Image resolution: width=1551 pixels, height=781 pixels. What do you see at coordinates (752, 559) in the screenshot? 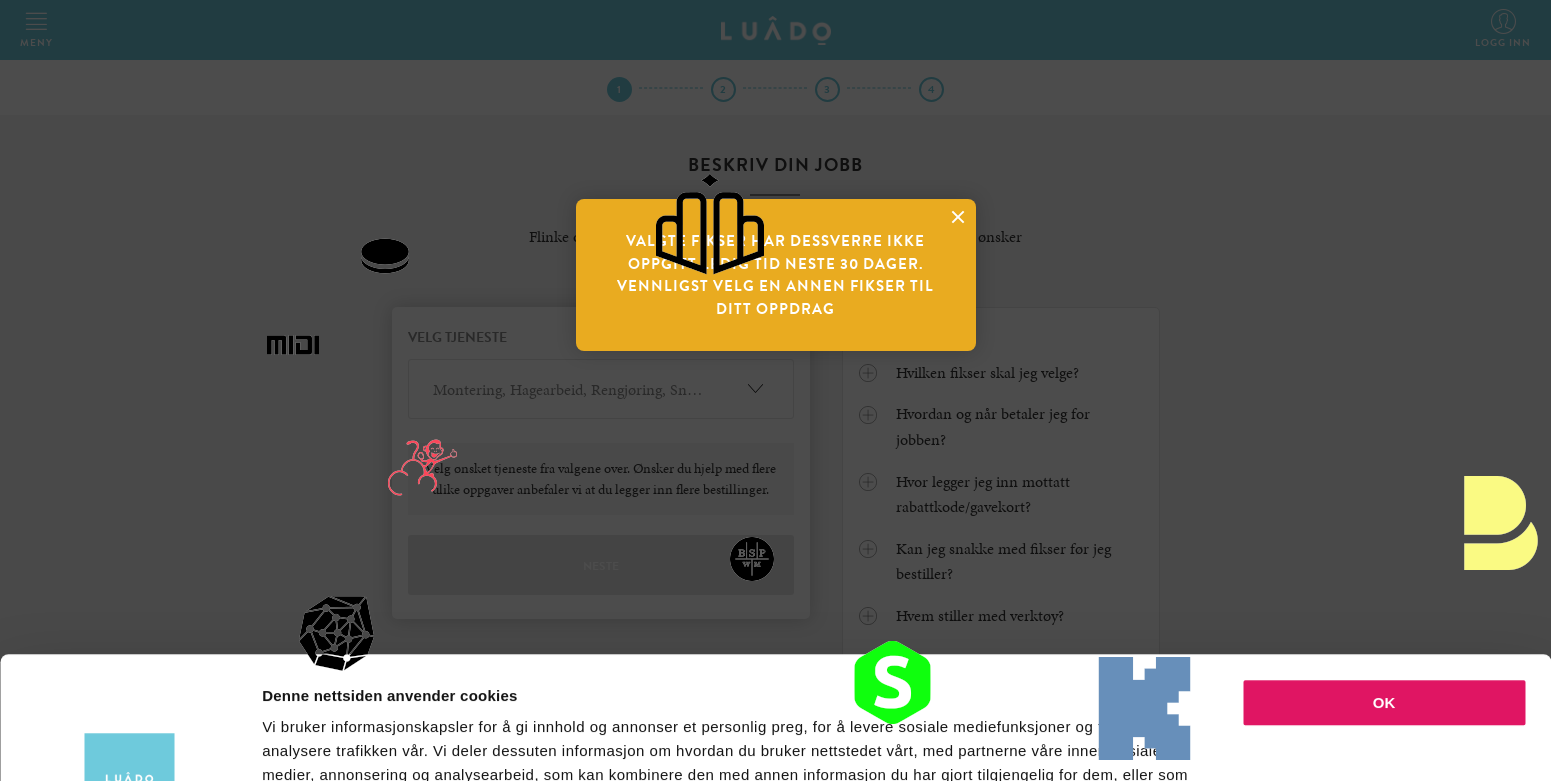
I see `bspwm tiling window manager logo` at bounding box center [752, 559].